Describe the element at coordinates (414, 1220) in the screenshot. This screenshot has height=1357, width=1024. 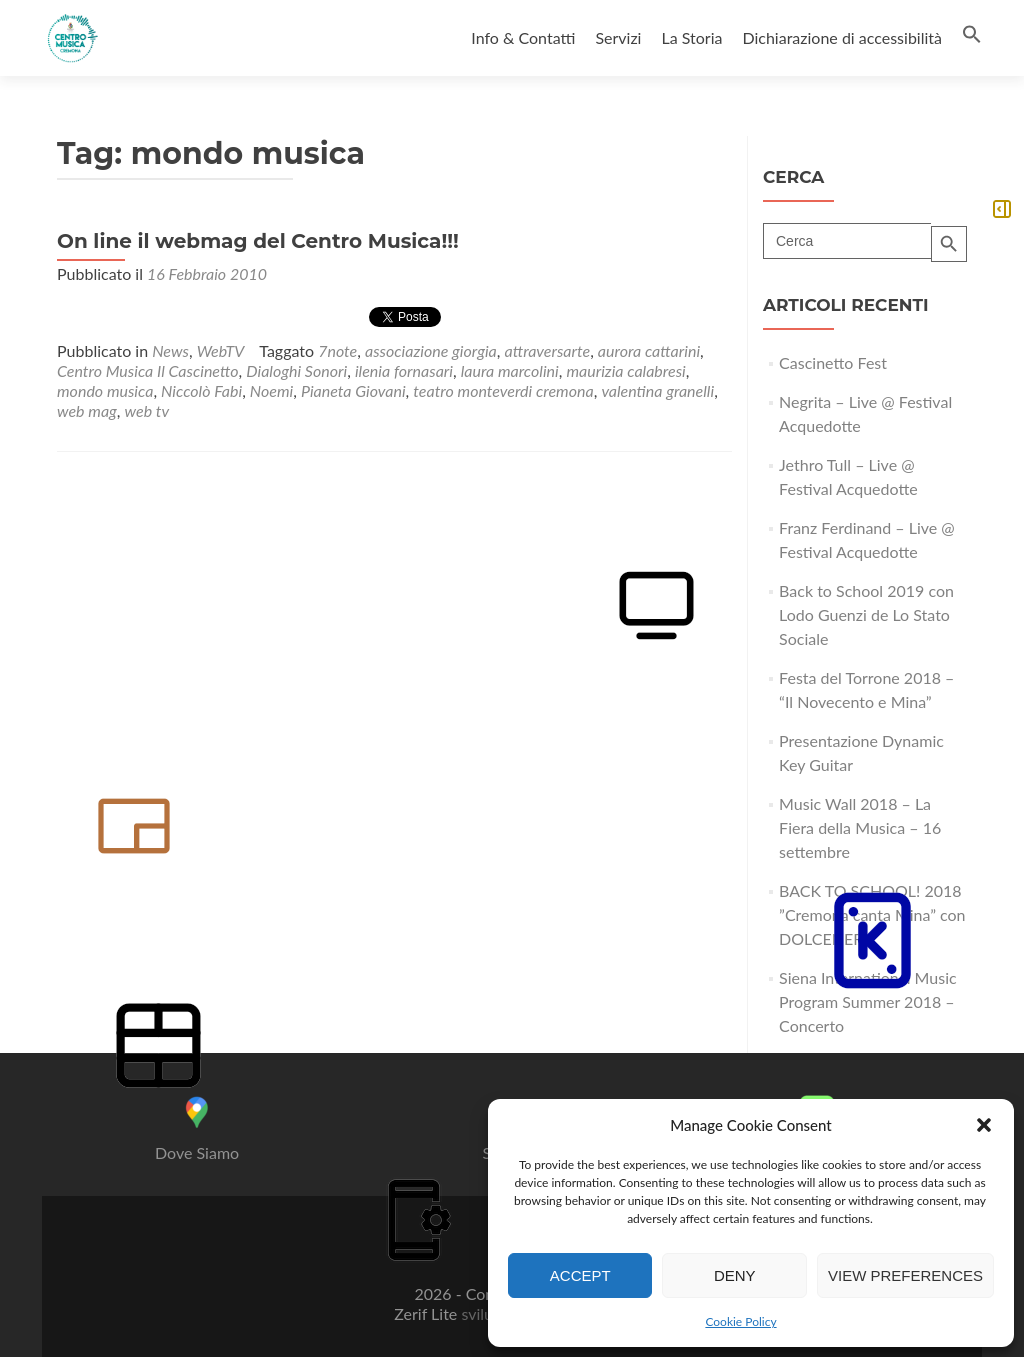
I see `access app settings` at that location.